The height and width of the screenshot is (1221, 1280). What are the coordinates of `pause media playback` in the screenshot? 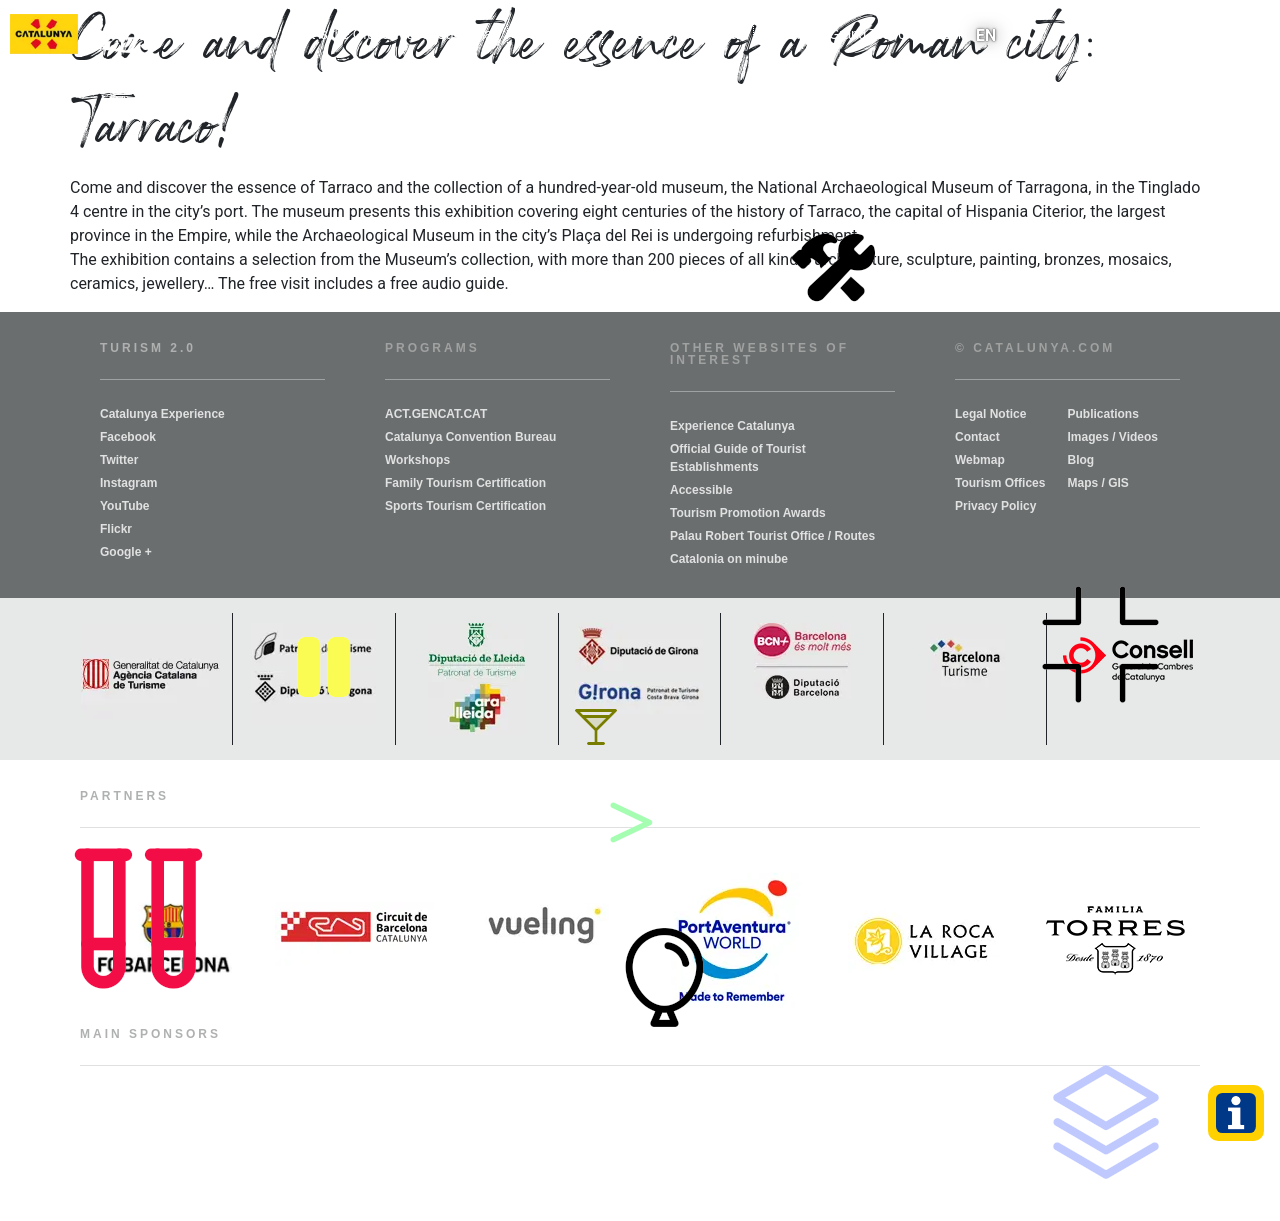 It's located at (324, 667).